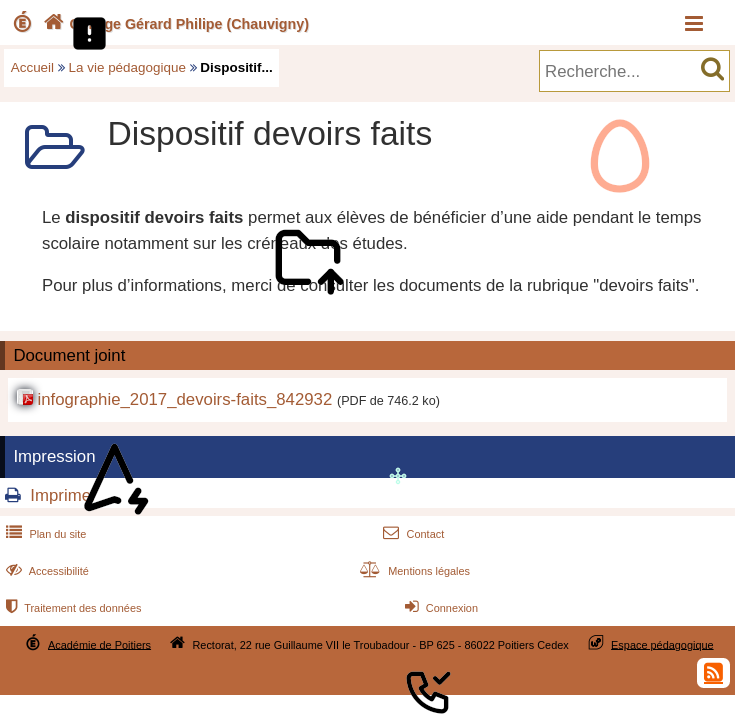 The width and height of the screenshot is (735, 720). What do you see at coordinates (308, 259) in the screenshot?
I see `upload file to folder` at bounding box center [308, 259].